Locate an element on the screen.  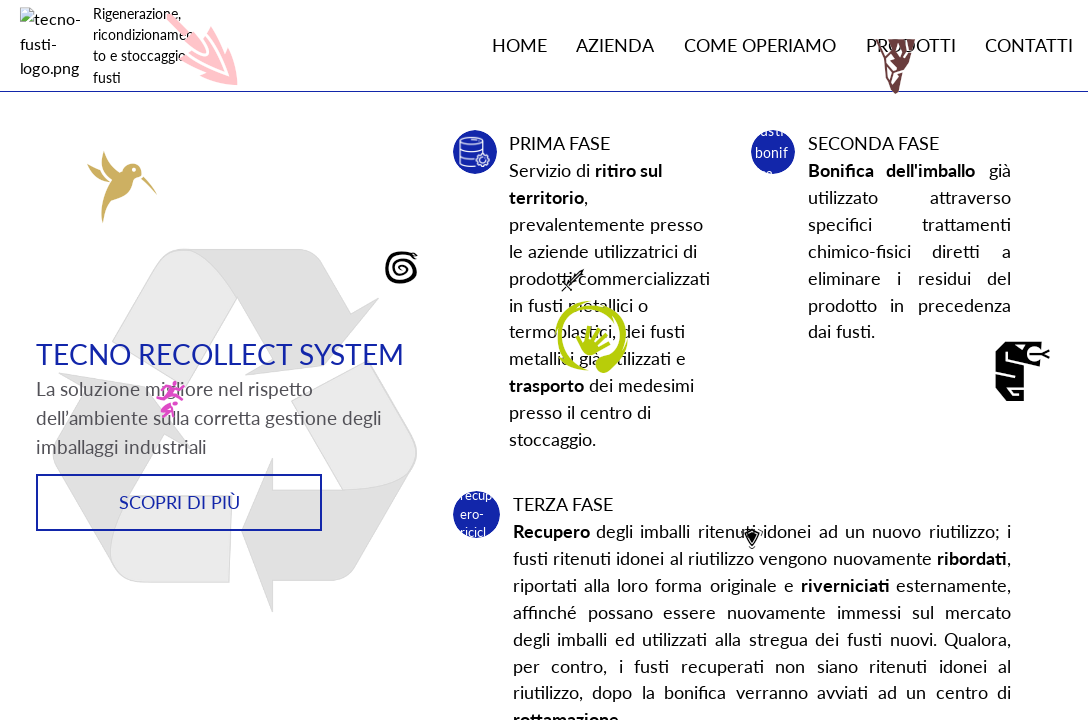
represents a snake or reptile-themed game element is located at coordinates (401, 267).